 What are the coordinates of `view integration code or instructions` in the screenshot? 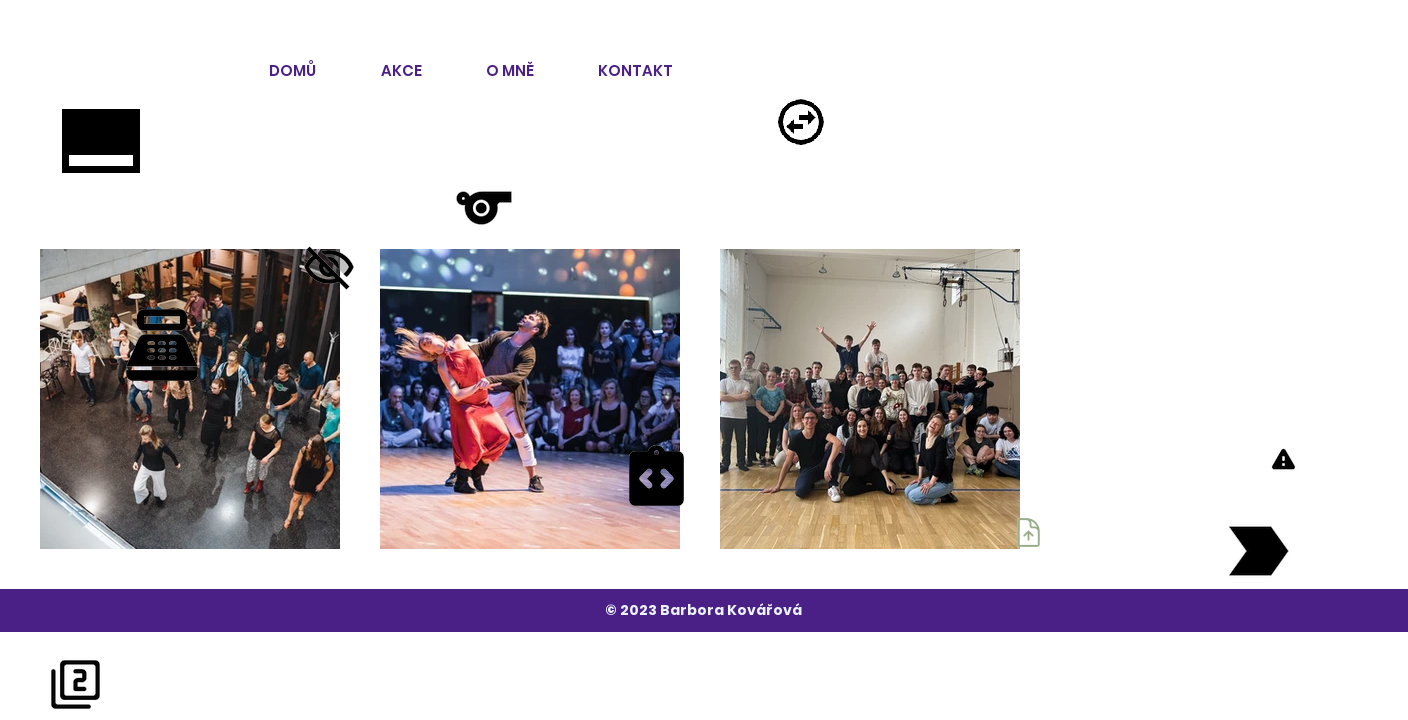 It's located at (656, 478).